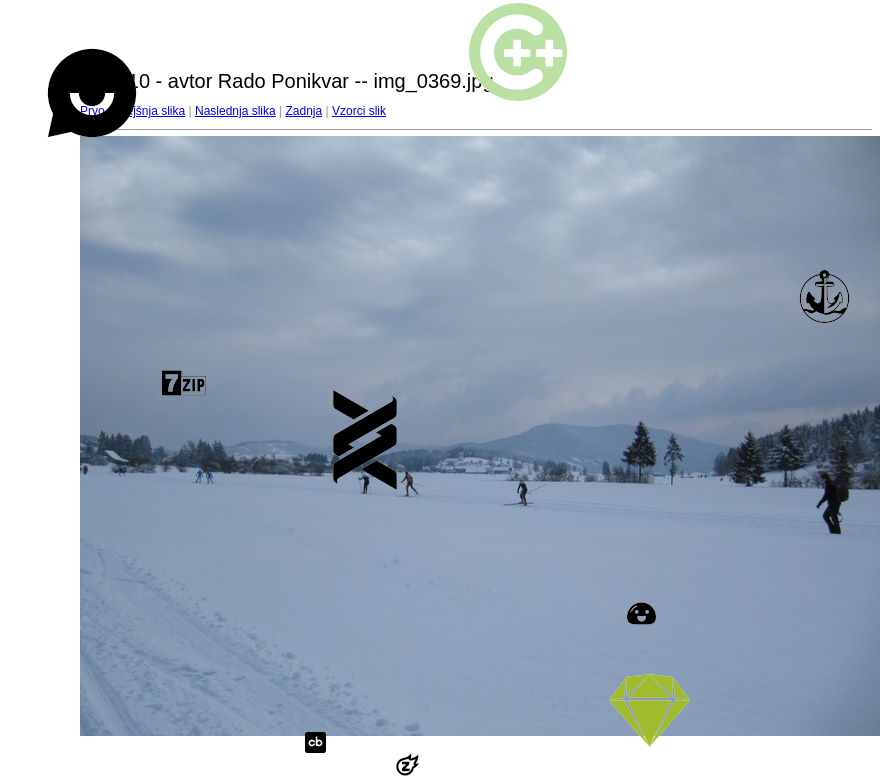  I want to click on c++ builder IDE logo, so click(518, 52).